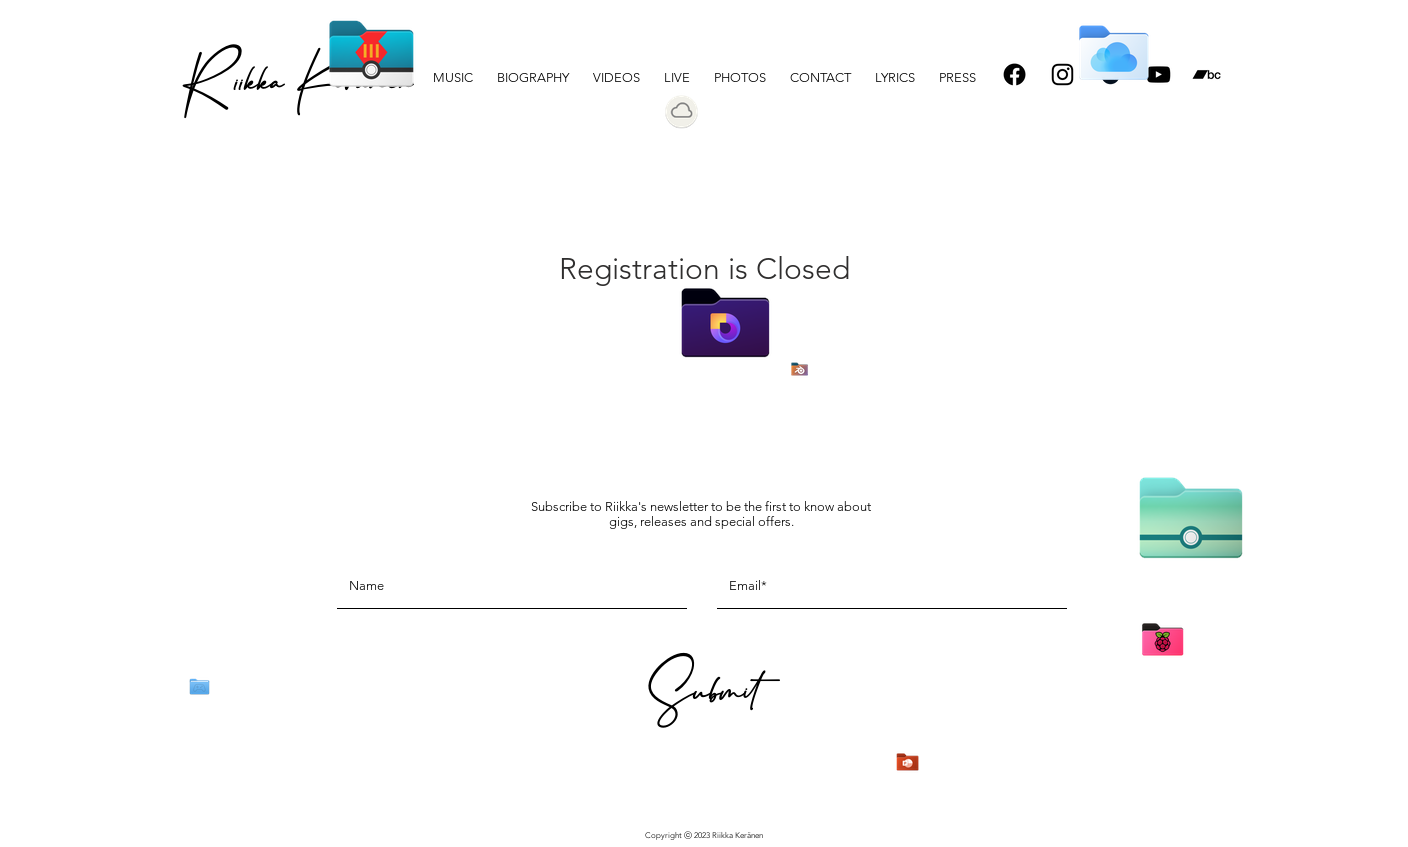 This screenshot has width=1408, height=847. I want to click on open folder containing pokémon lure ball assets, so click(371, 56).